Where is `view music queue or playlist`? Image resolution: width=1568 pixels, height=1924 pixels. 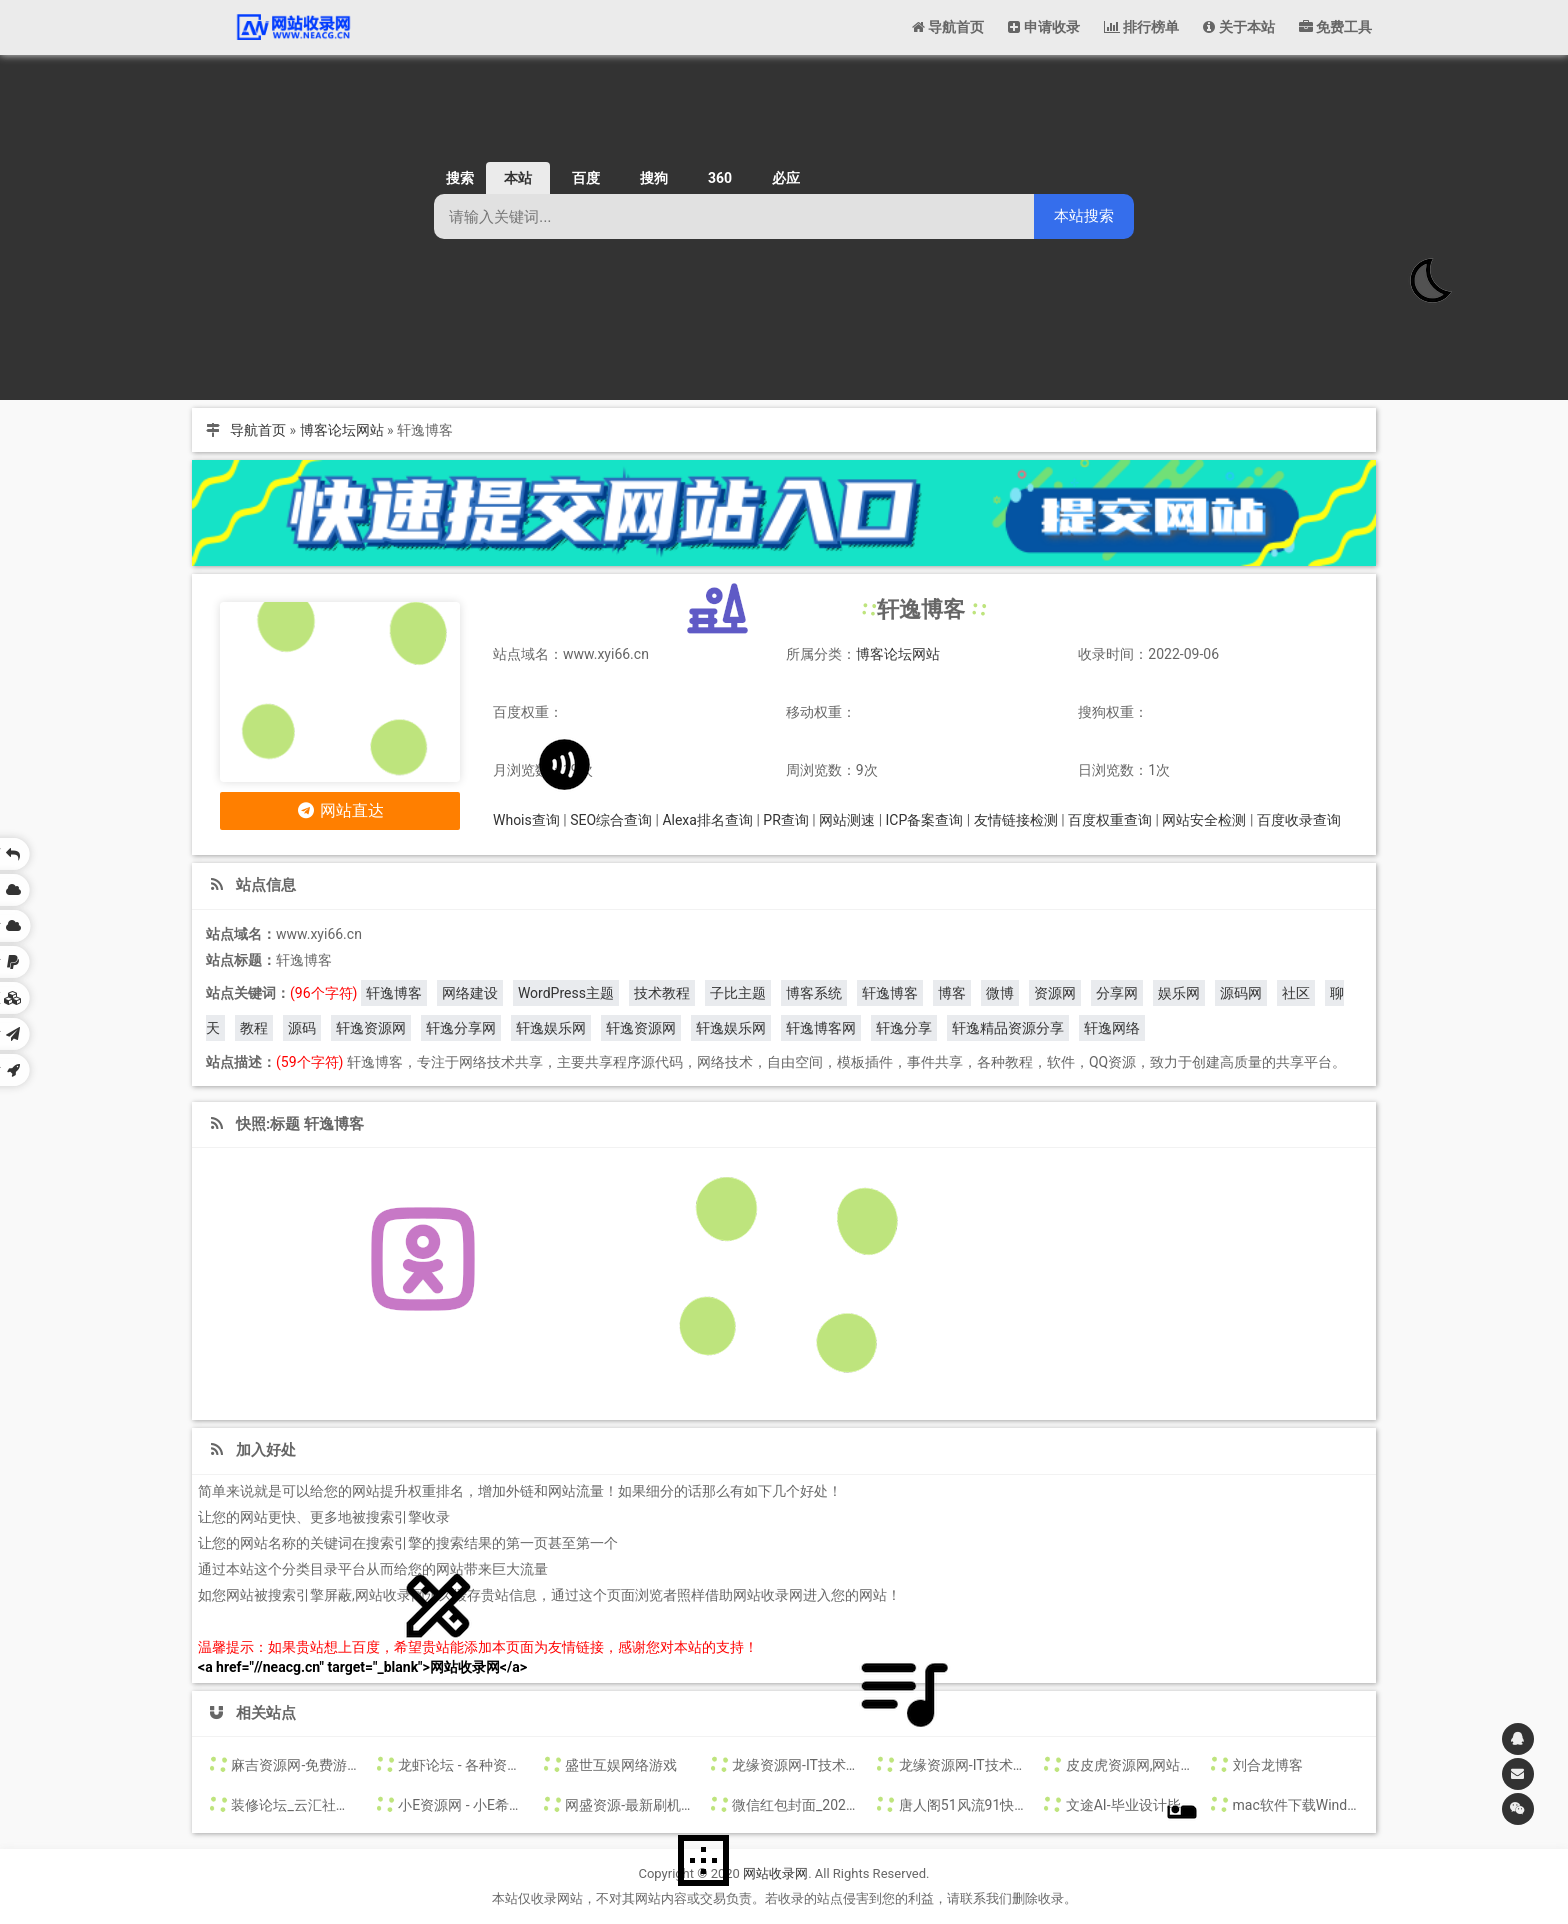 view music queue or playlist is located at coordinates (902, 1690).